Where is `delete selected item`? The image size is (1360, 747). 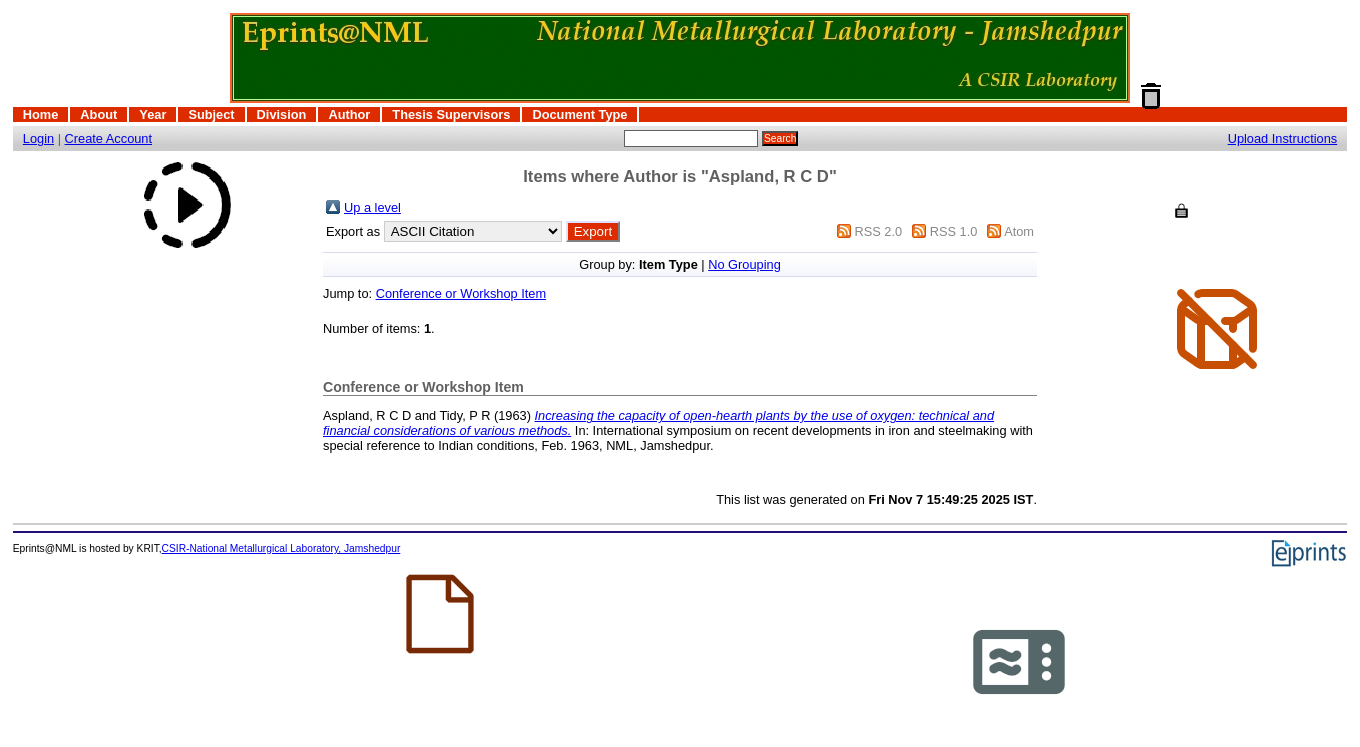 delete selected item is located at coordinates (1151, 96).